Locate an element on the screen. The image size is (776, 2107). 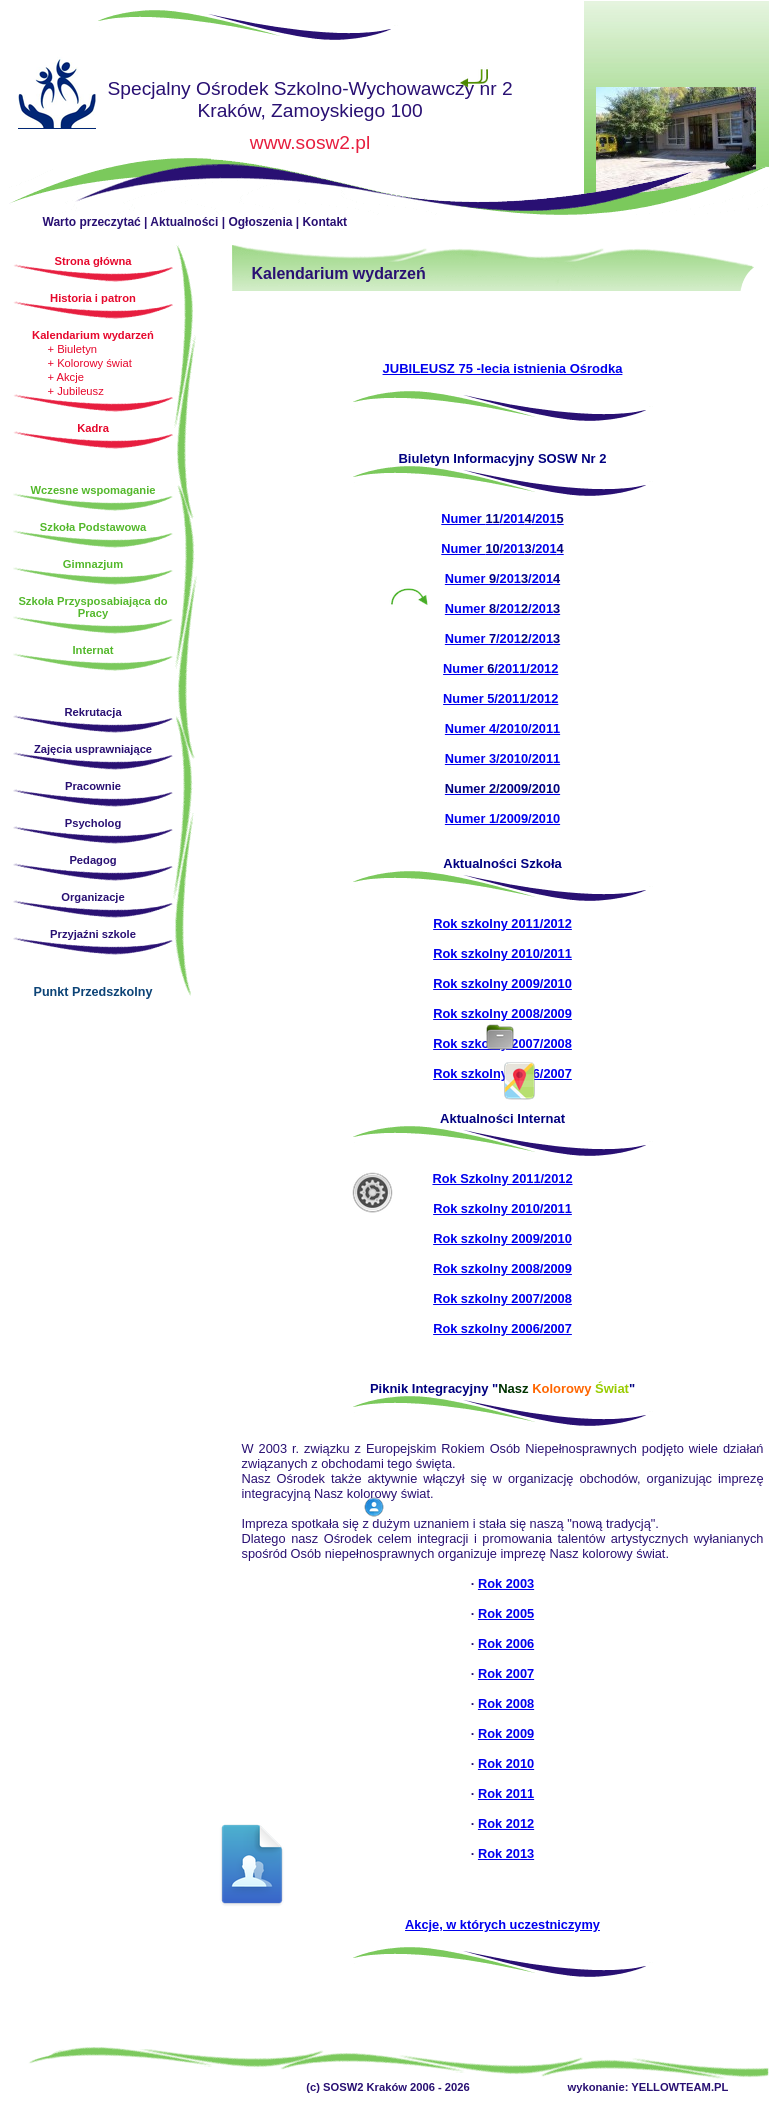
user data or contacts file is located at coordinates (252, 1864).